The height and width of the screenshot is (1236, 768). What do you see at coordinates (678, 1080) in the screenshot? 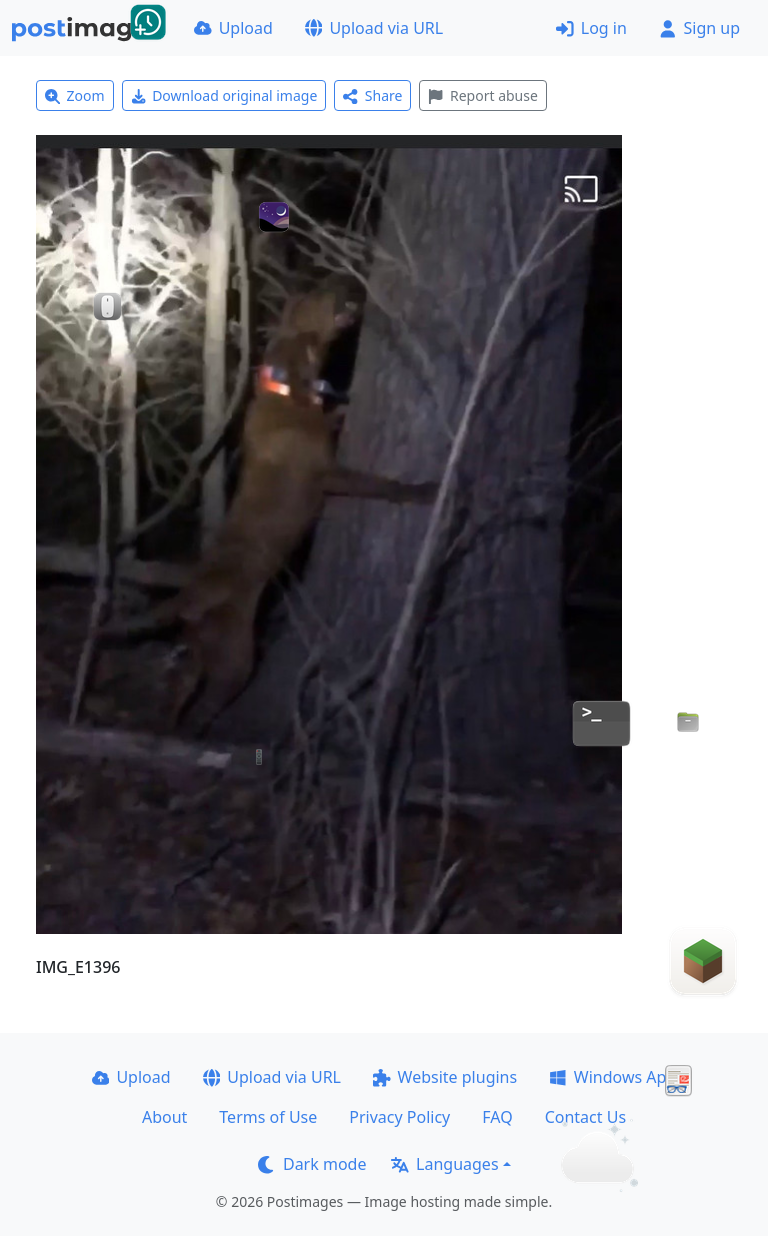
I see `open atril document viewer` at bounding box center [678, 1080].